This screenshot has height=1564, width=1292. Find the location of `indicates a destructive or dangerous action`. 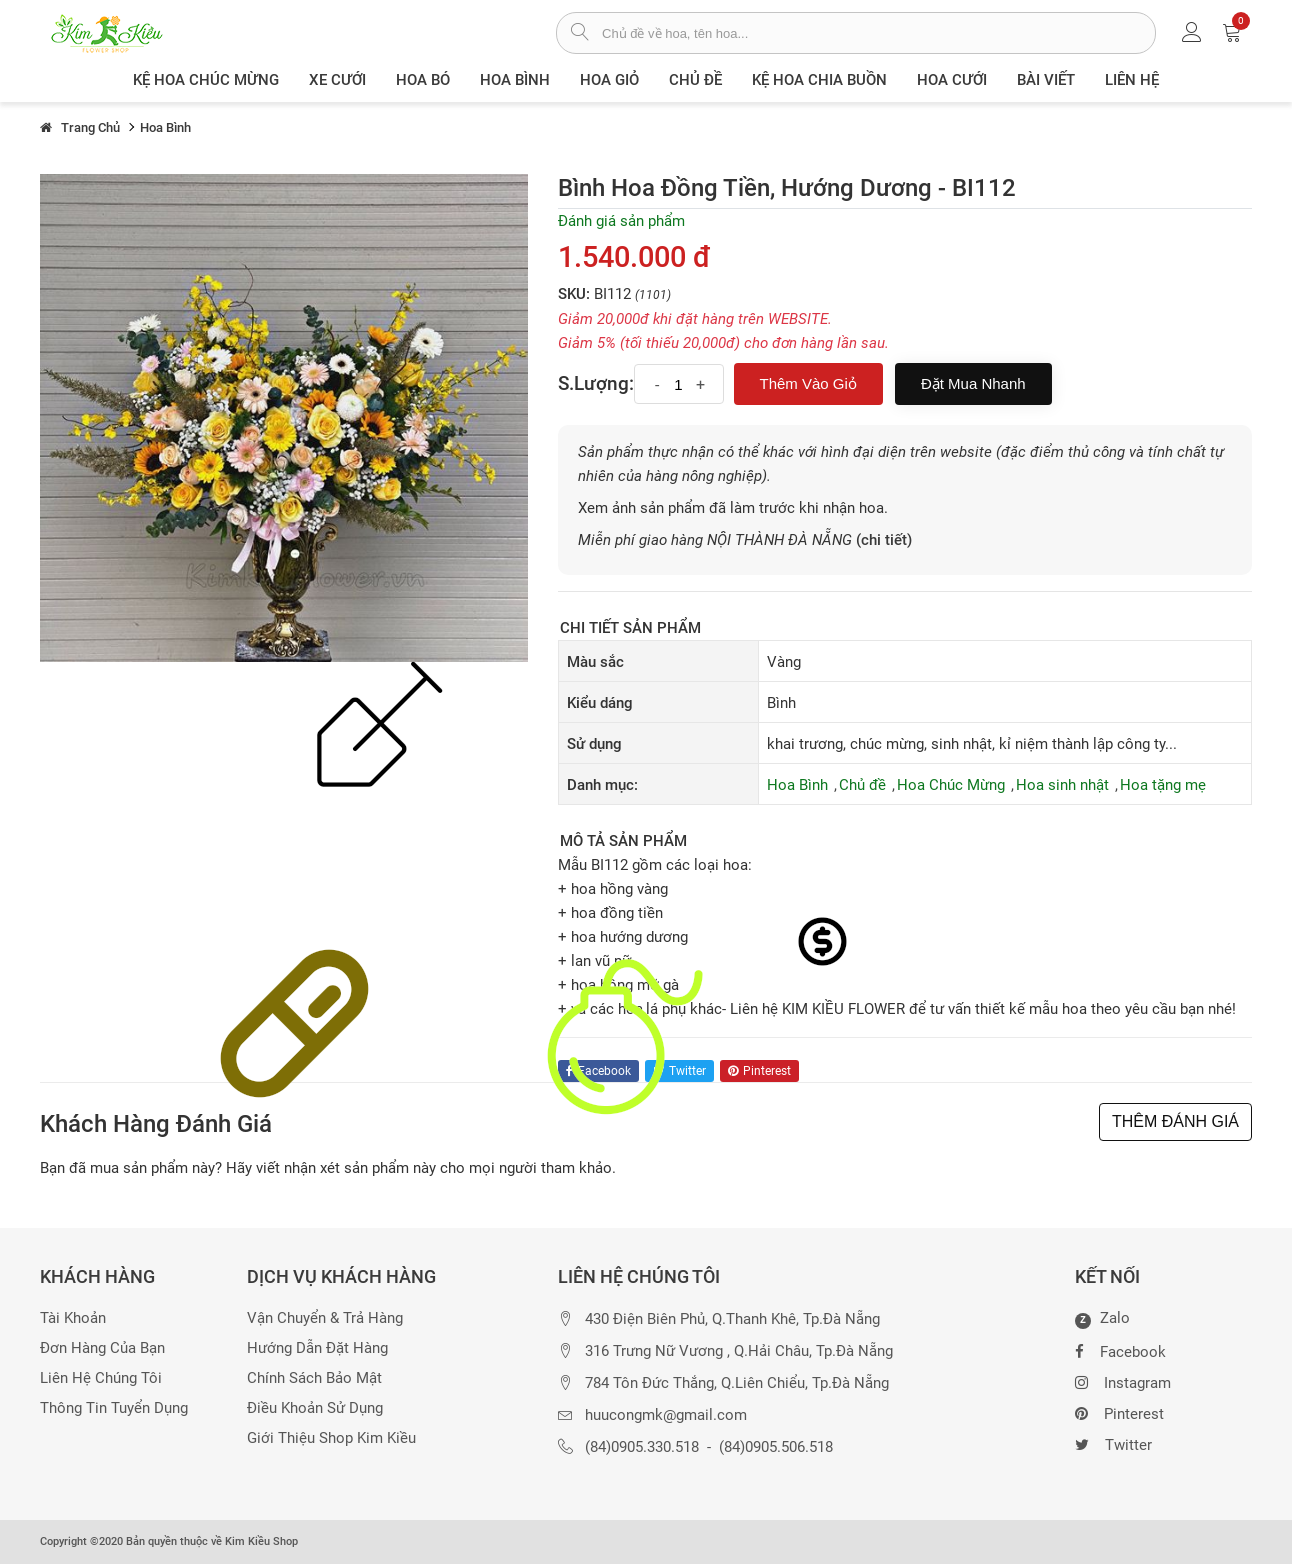

indicates a destructive or dangerous action is located at coordinates (617, 1034).